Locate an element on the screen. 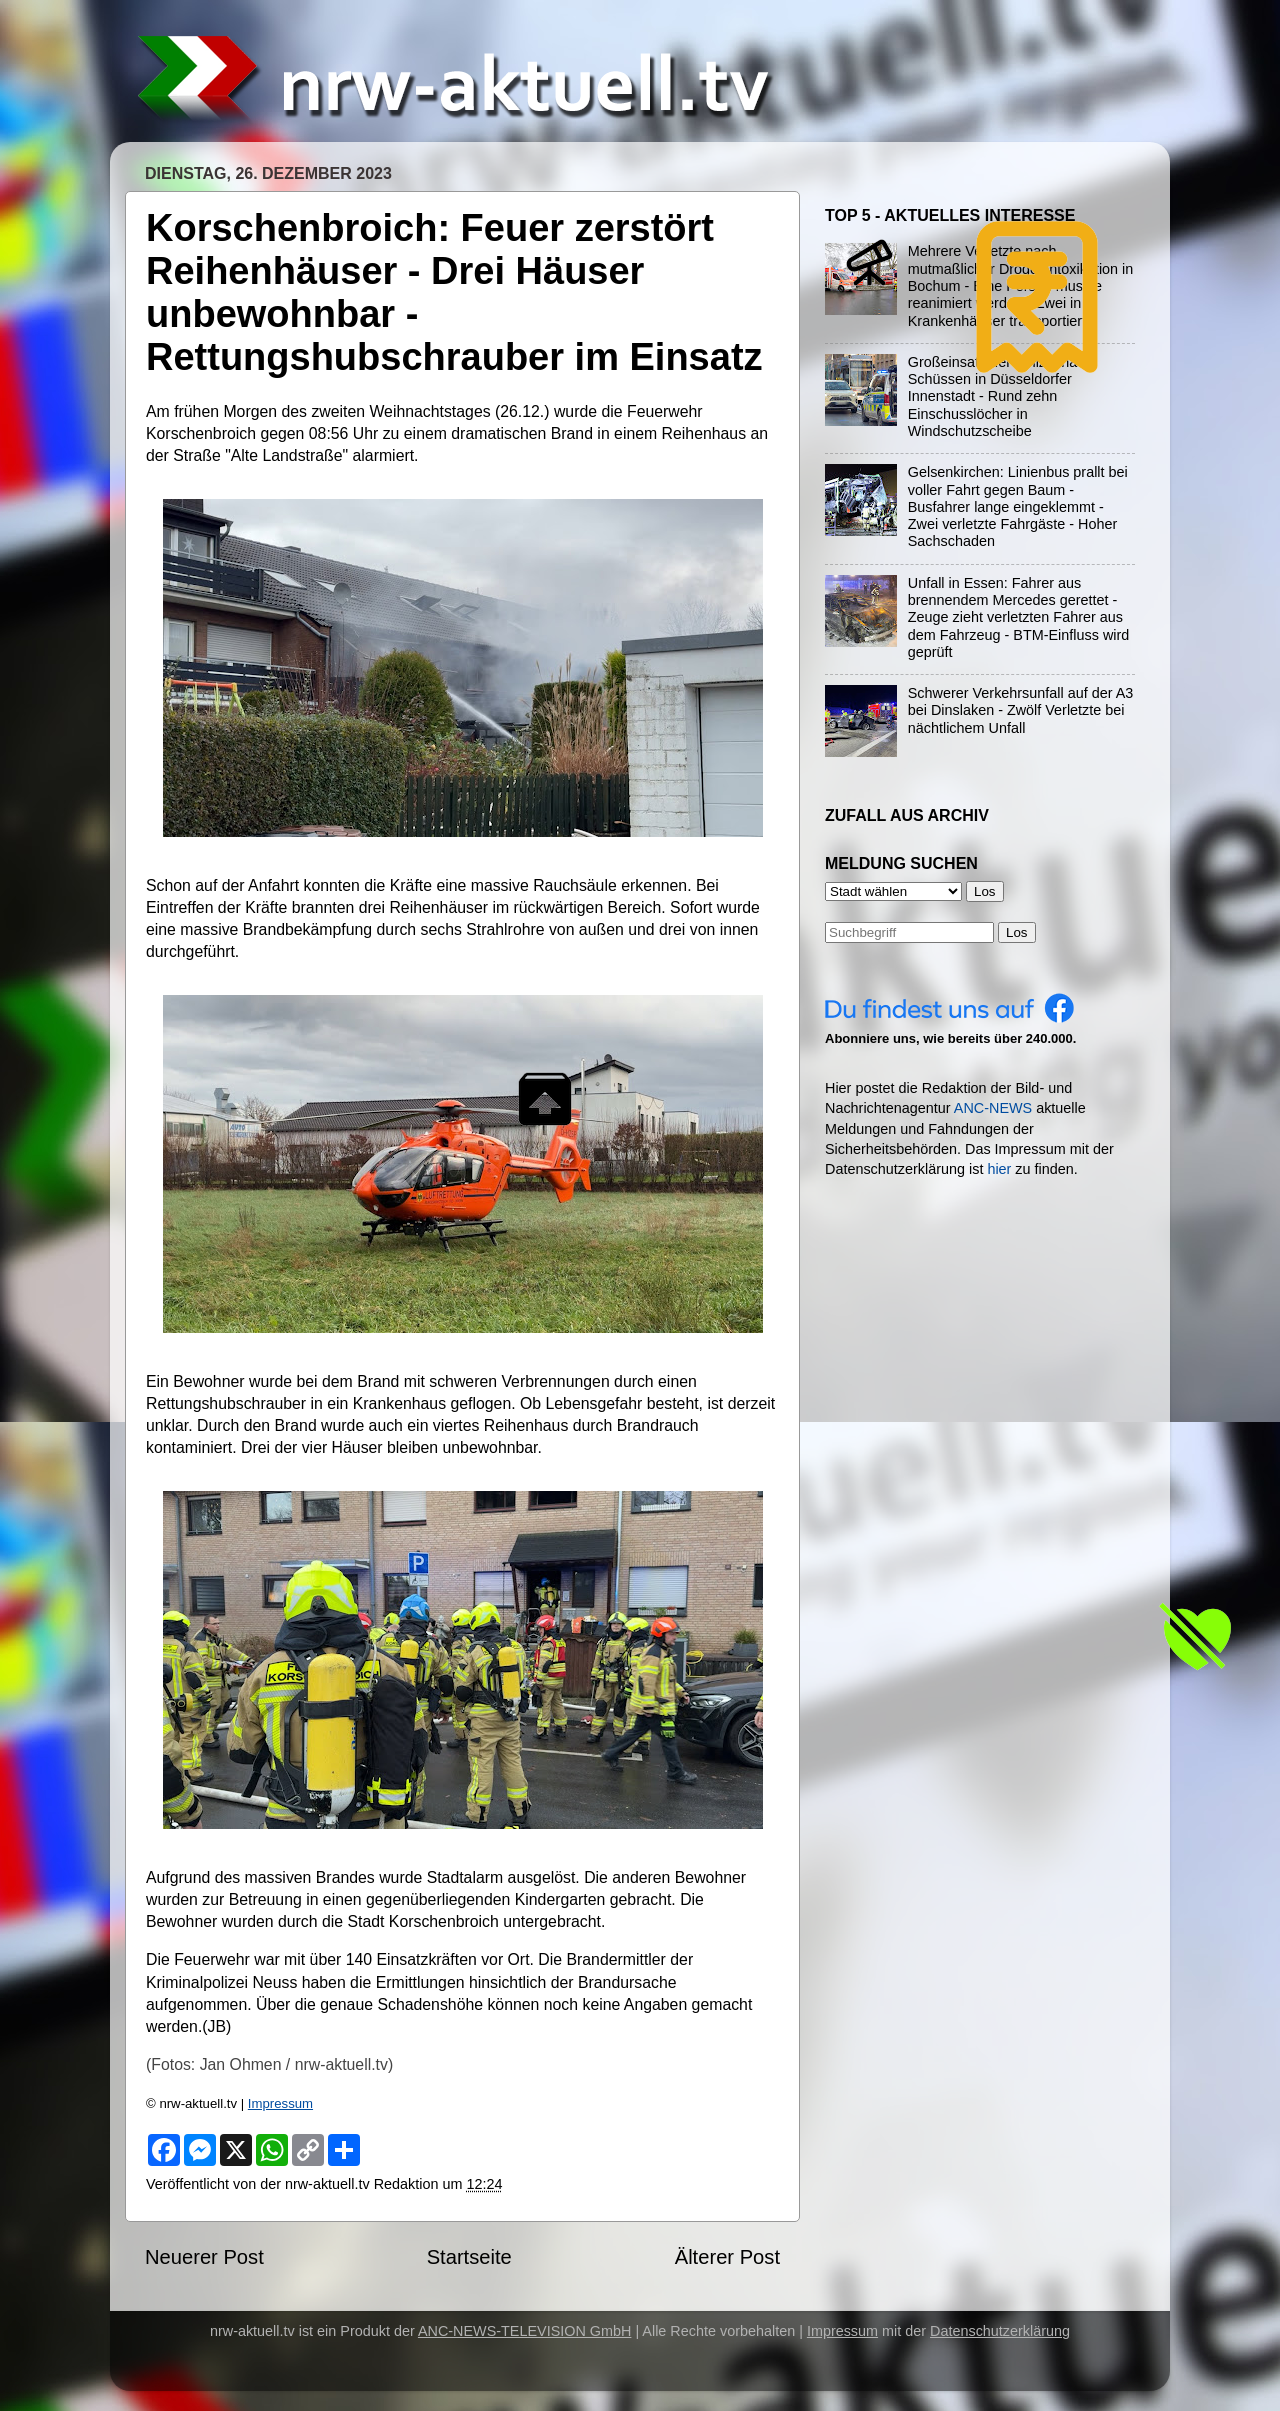 This screenshot has width=1280, height=2411. explore or discover new content is located at coordinates (869, 262).